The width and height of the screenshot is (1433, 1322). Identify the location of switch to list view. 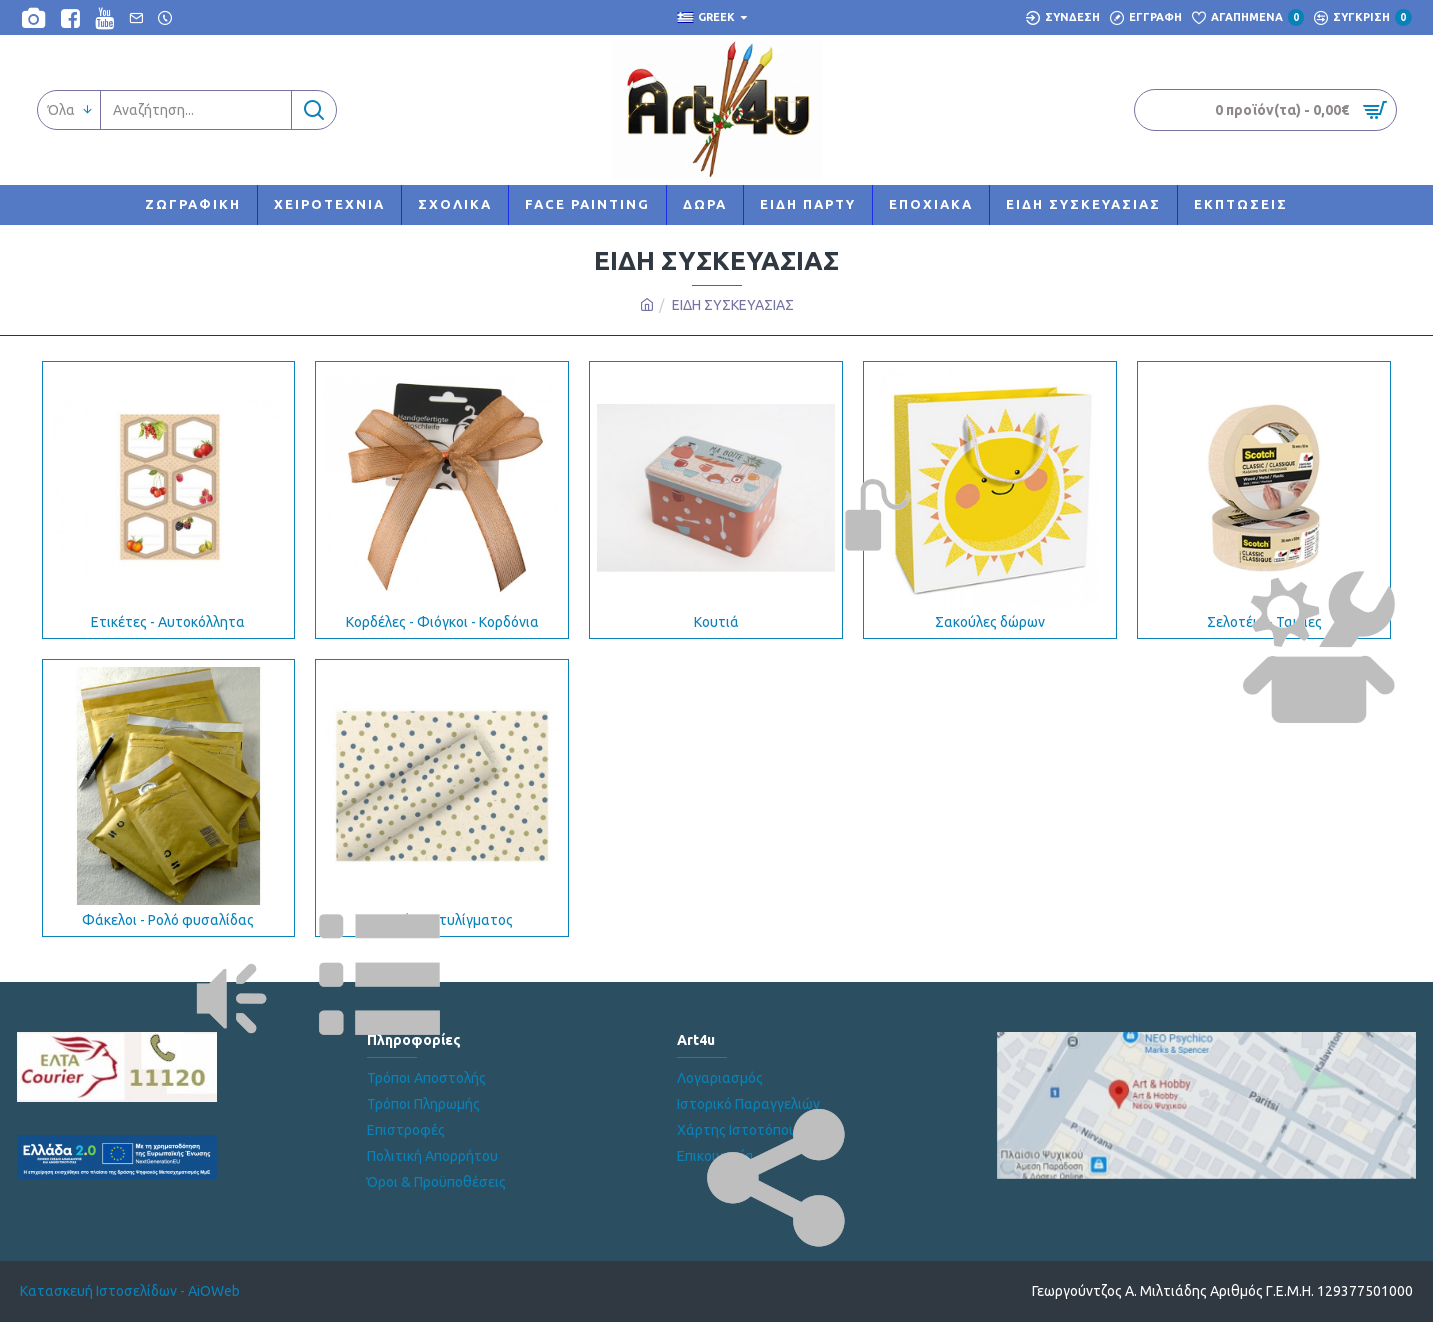
(379, 974).